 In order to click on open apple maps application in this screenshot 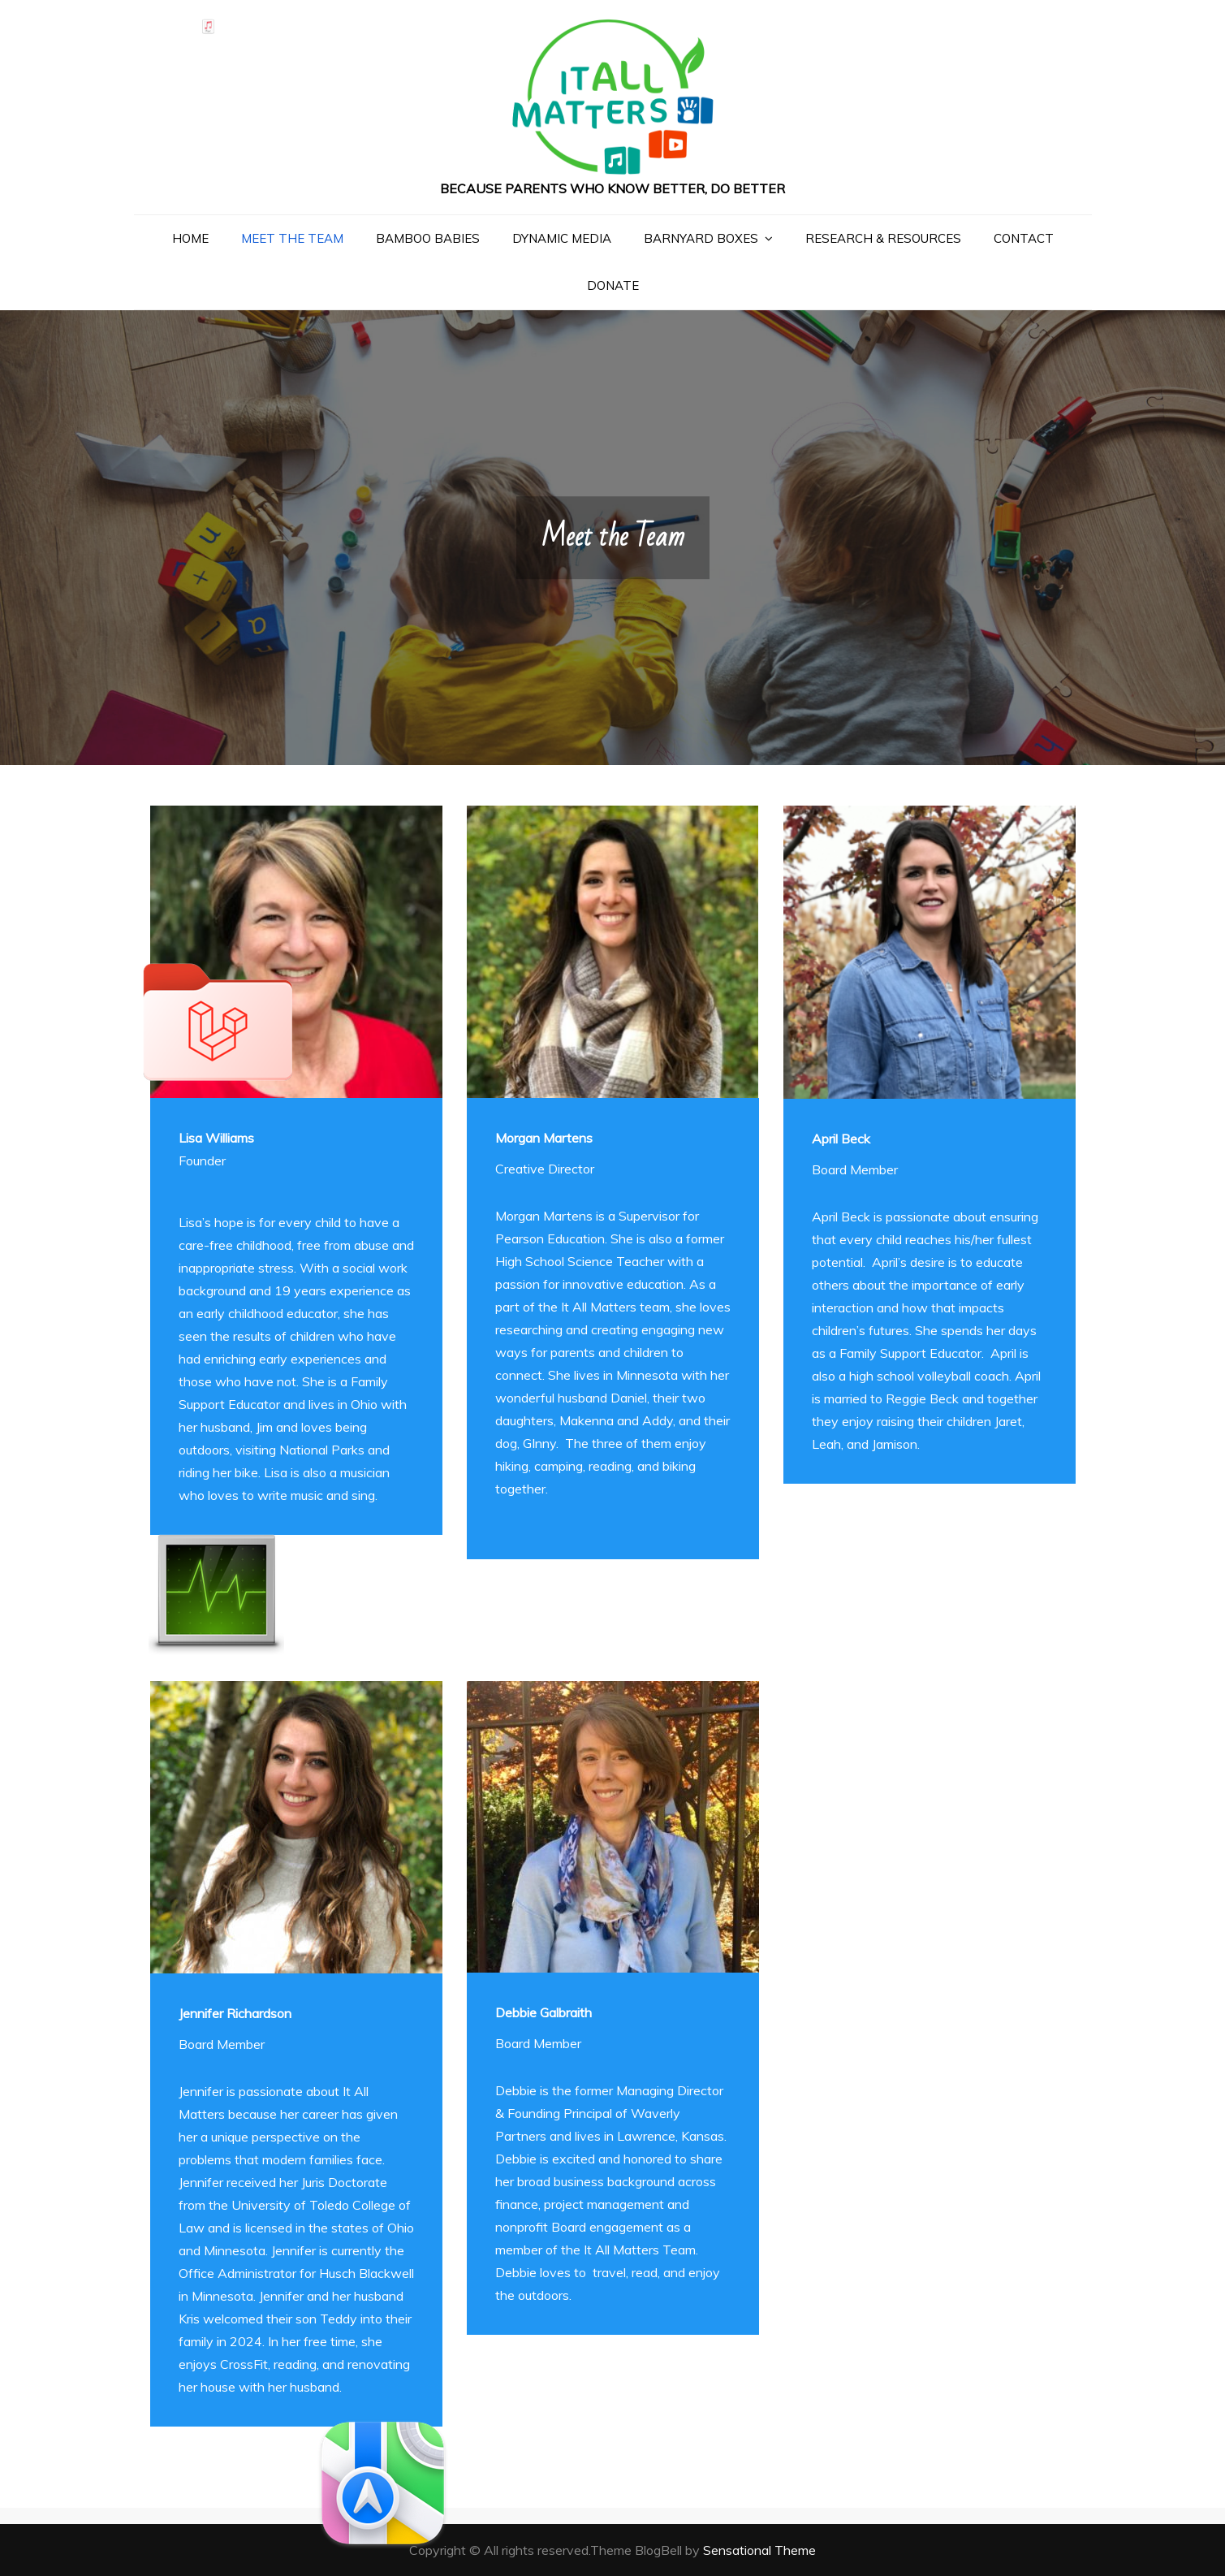, I will do `click(382, 2483)`.